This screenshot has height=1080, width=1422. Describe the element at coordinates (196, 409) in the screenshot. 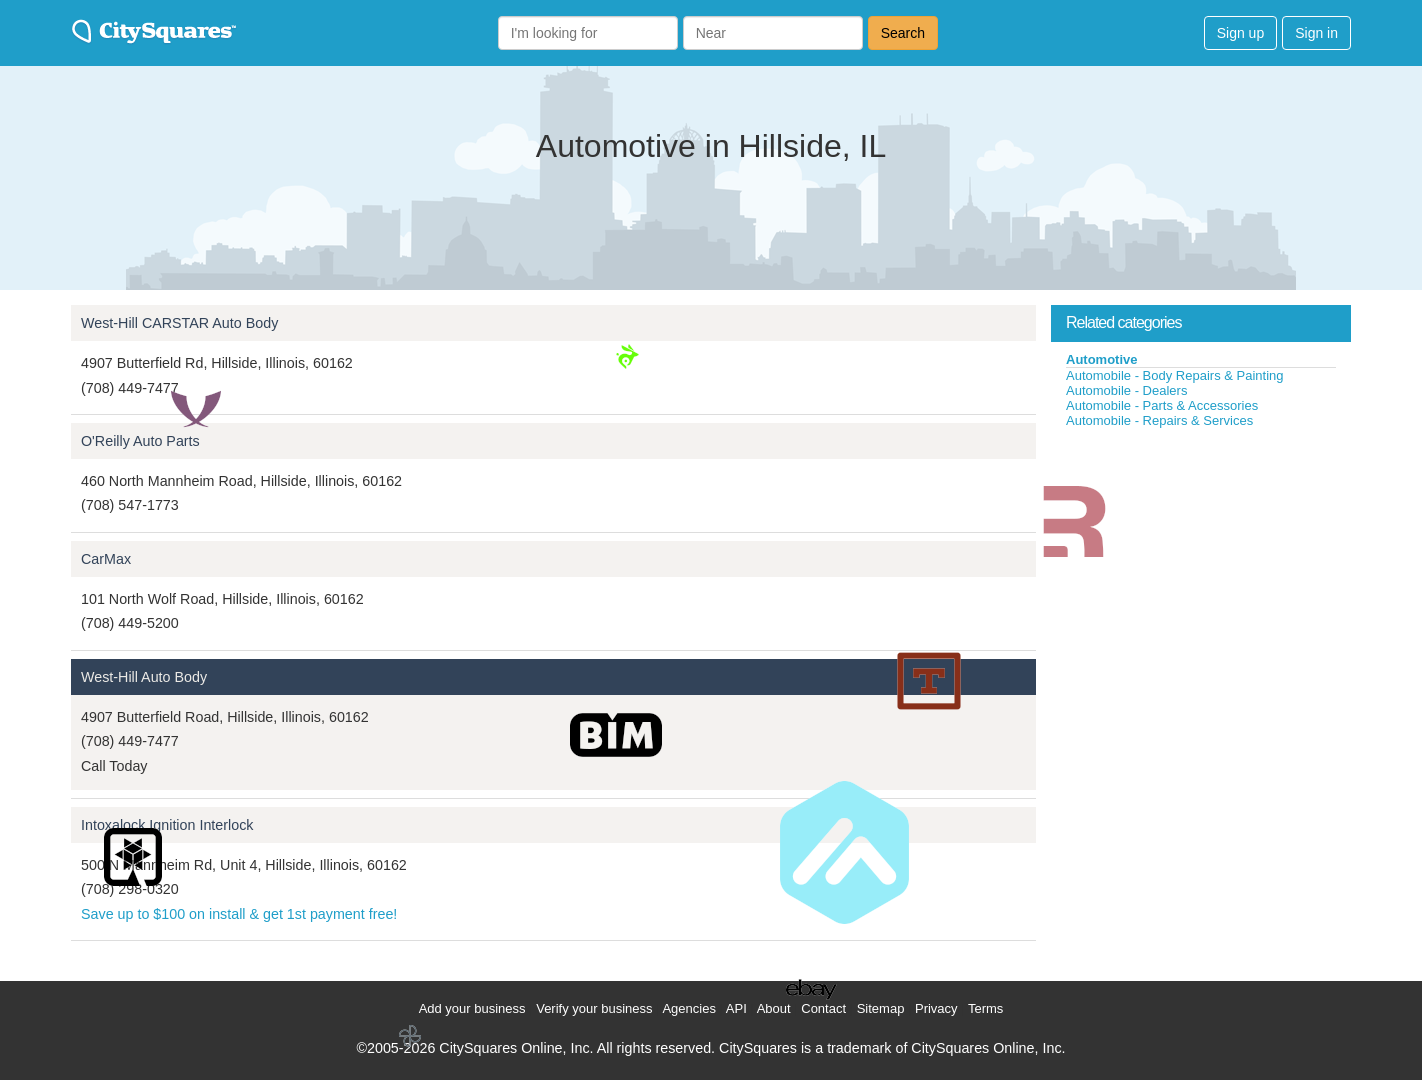

I see `xmpp messaging protocol logo` at that location.